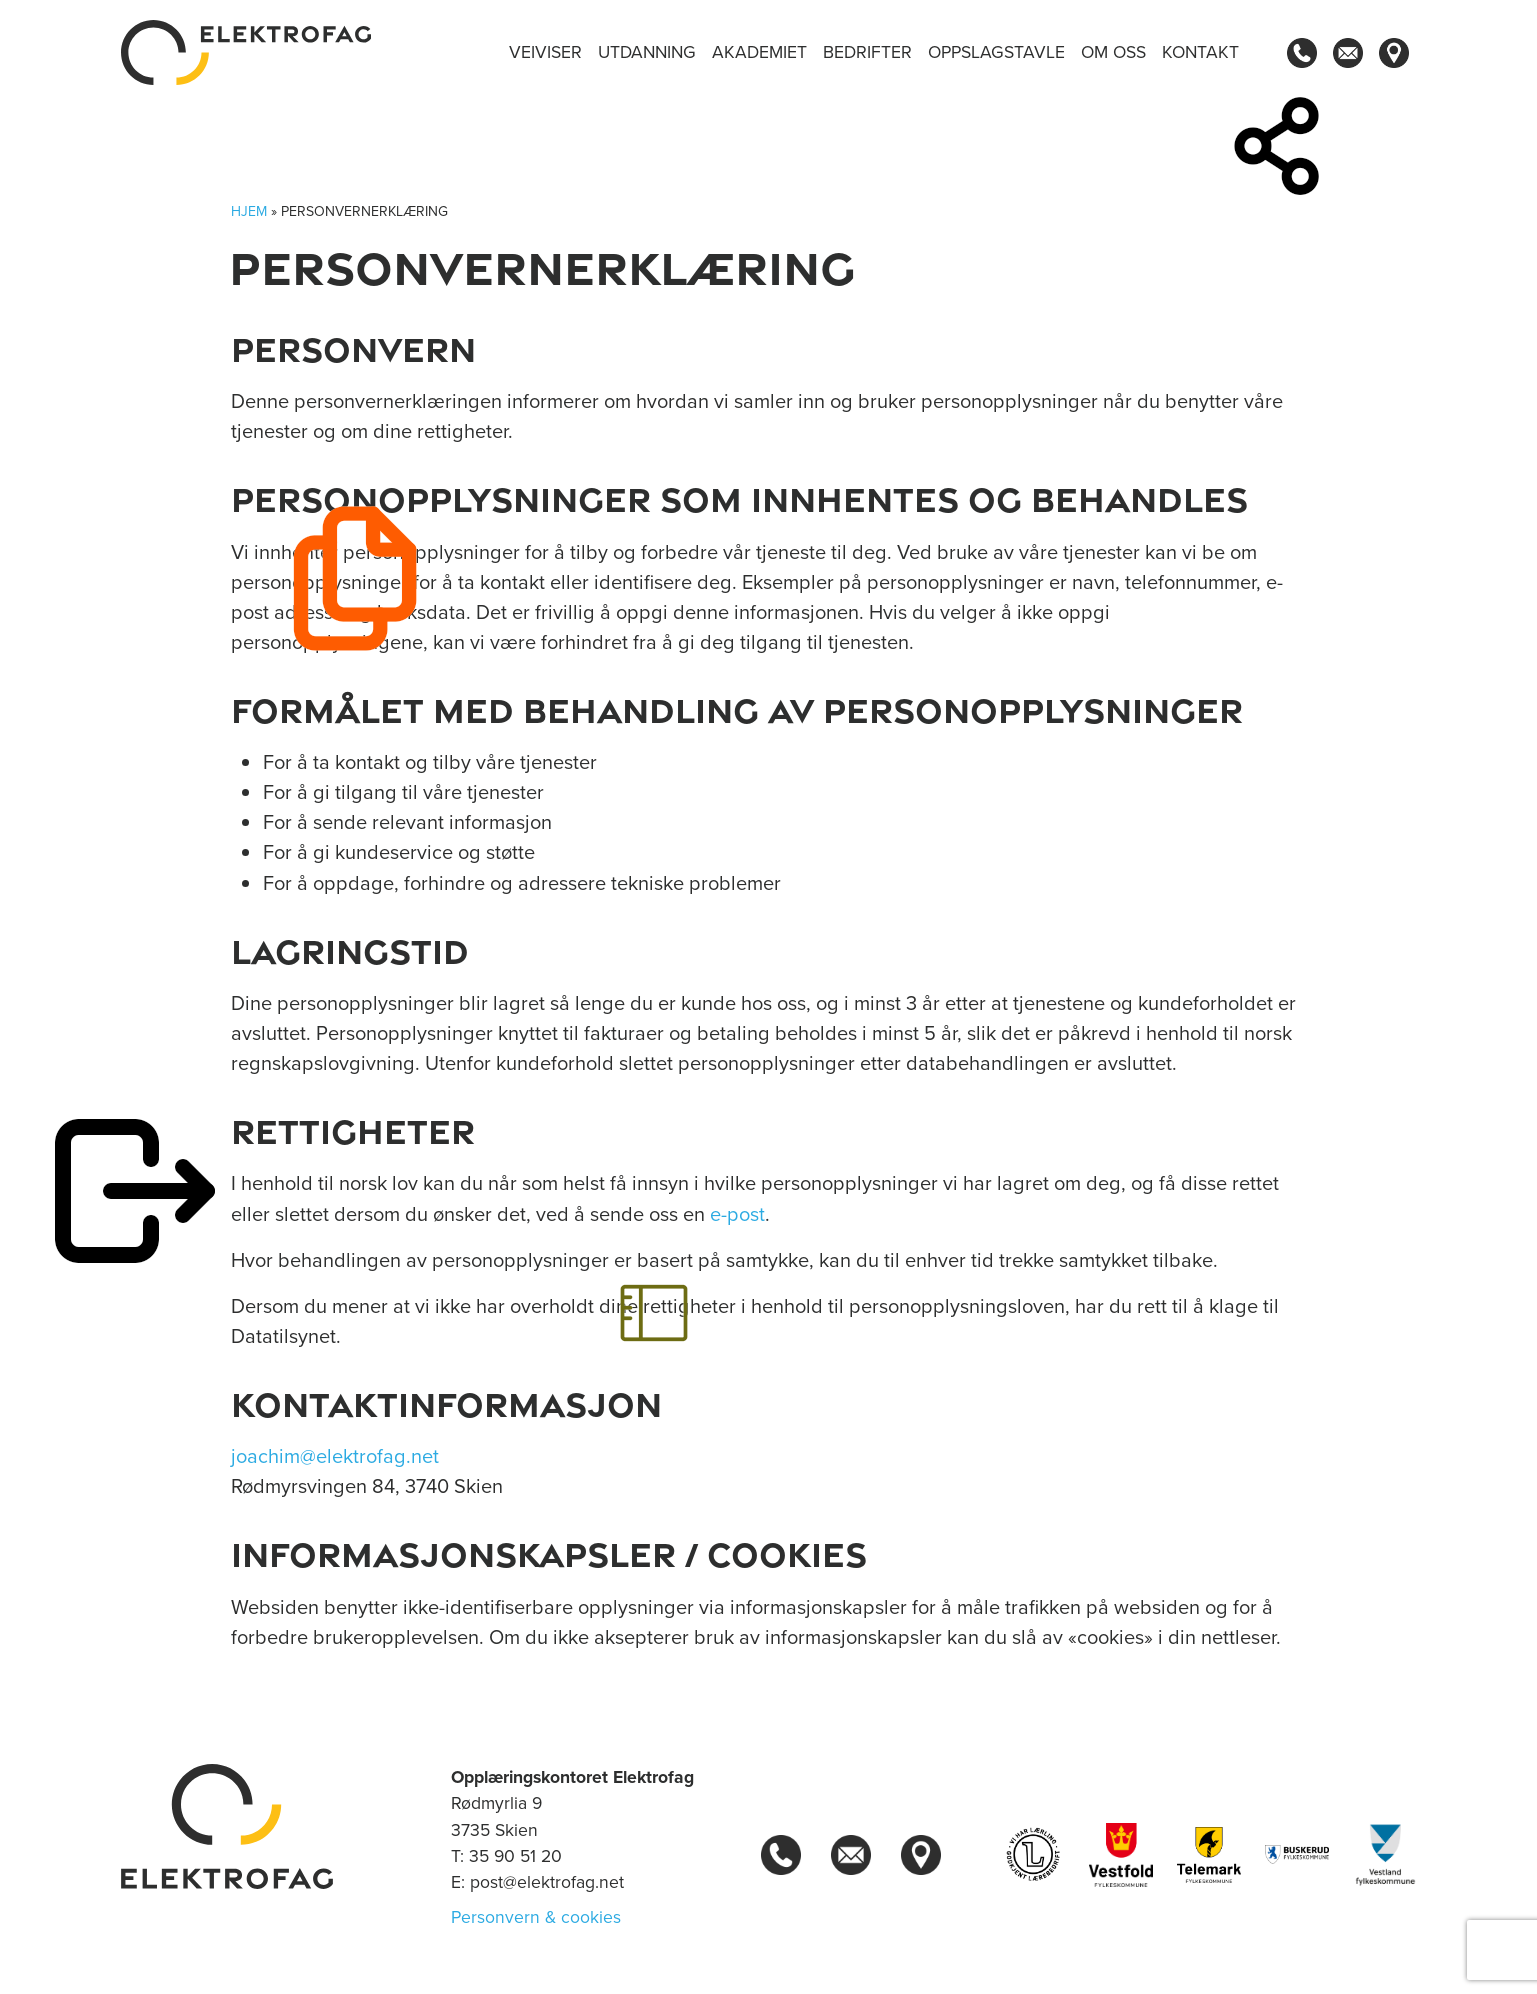 Image resolution: width=1537 pixels, height=1994 pixels. Describe the element at coordinates (1280, 146) in the screenshot. I see `share content to social networks` at that location.